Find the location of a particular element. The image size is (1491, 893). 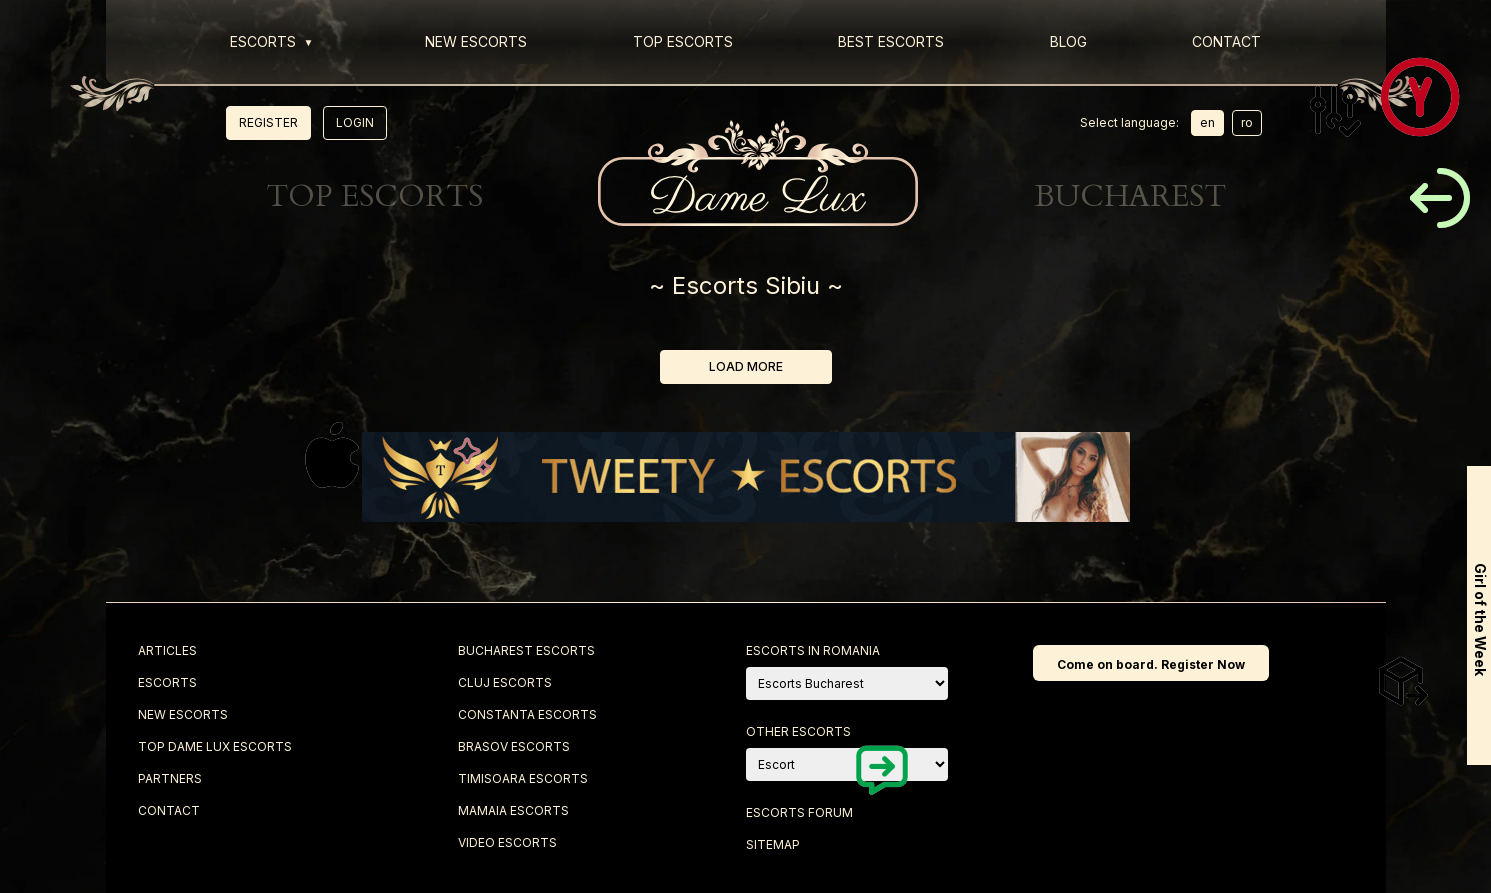

settings saved successfully is located at coordinates (1334, 110).